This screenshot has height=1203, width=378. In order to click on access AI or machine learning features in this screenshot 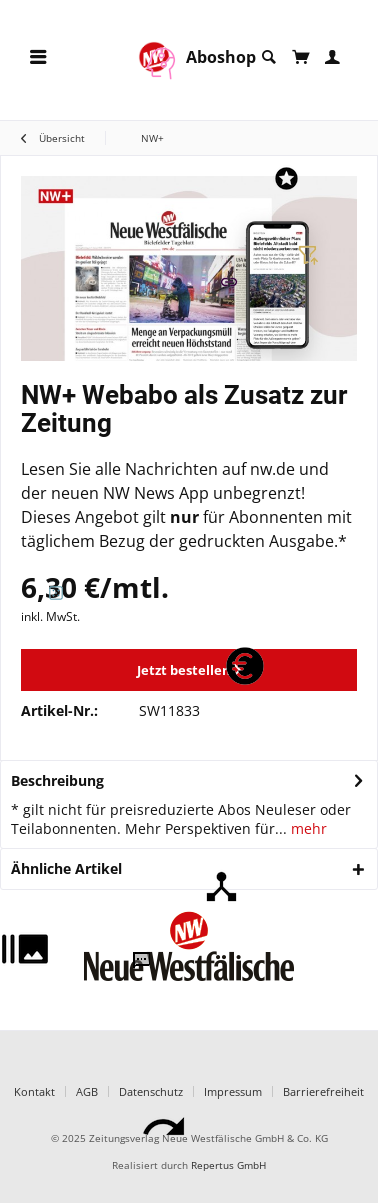, I will do `click(161, 63)`.